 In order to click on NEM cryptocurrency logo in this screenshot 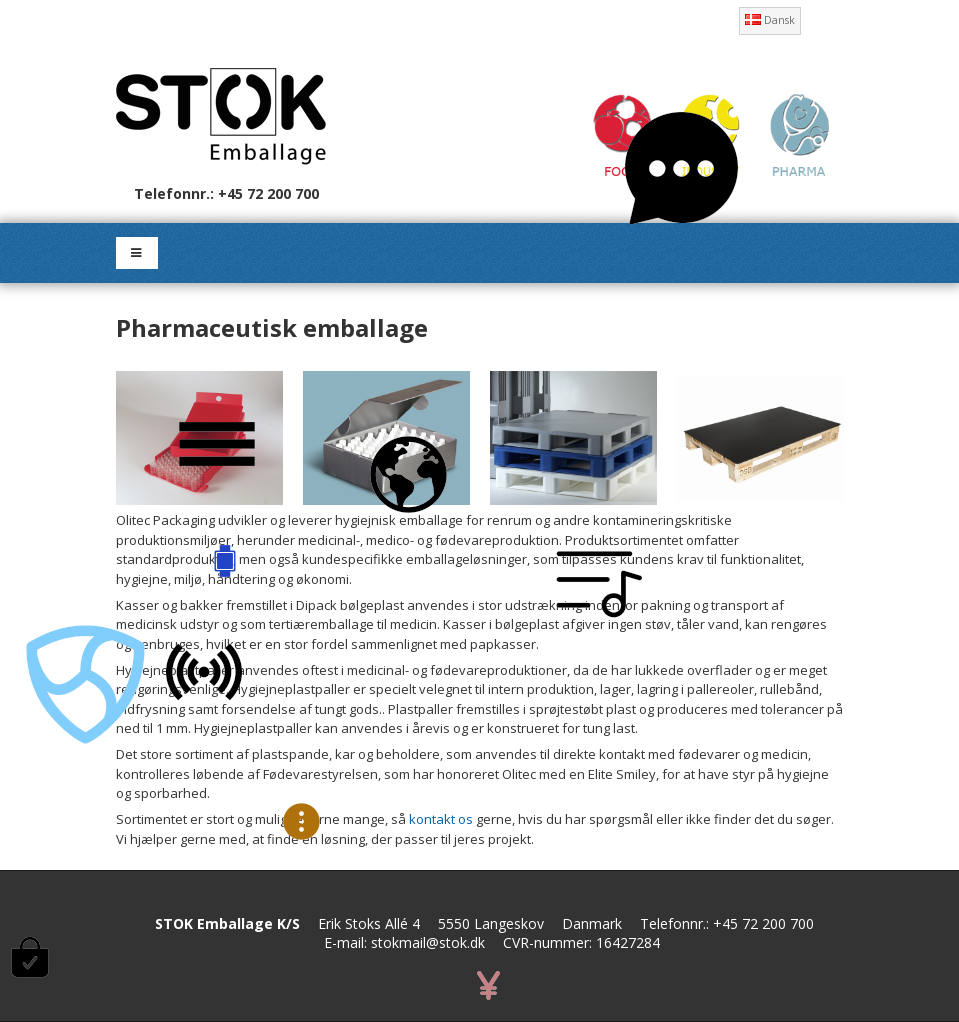, I will do `click(85, 684)`.